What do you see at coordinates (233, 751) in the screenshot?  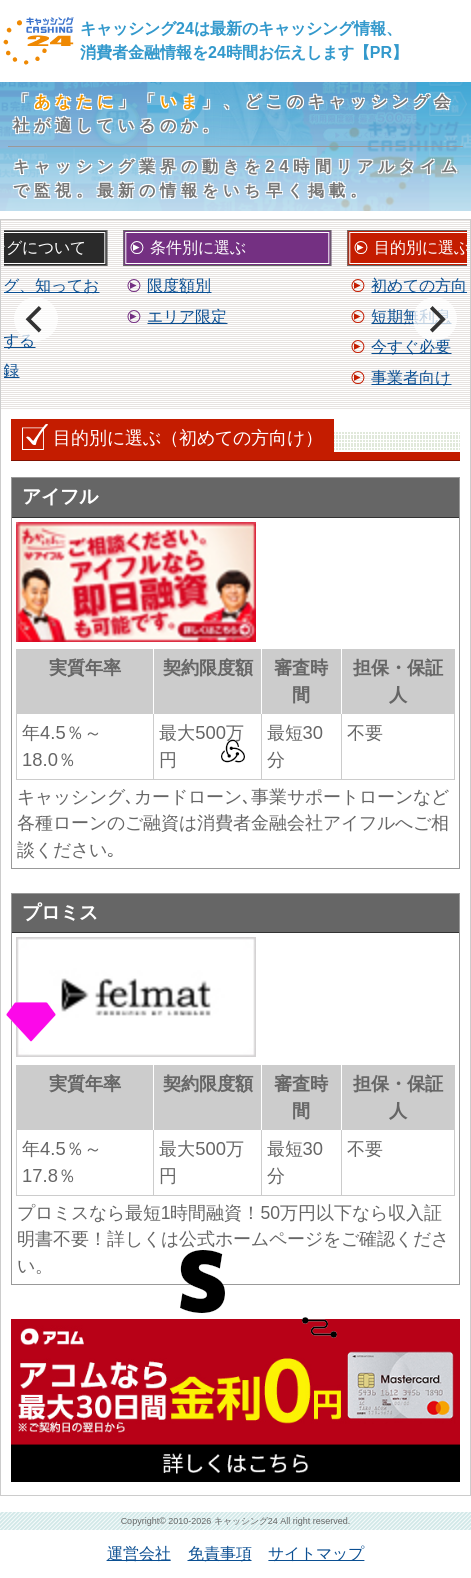 I see `Redux state management library logo` at bounding box center [233, 751].